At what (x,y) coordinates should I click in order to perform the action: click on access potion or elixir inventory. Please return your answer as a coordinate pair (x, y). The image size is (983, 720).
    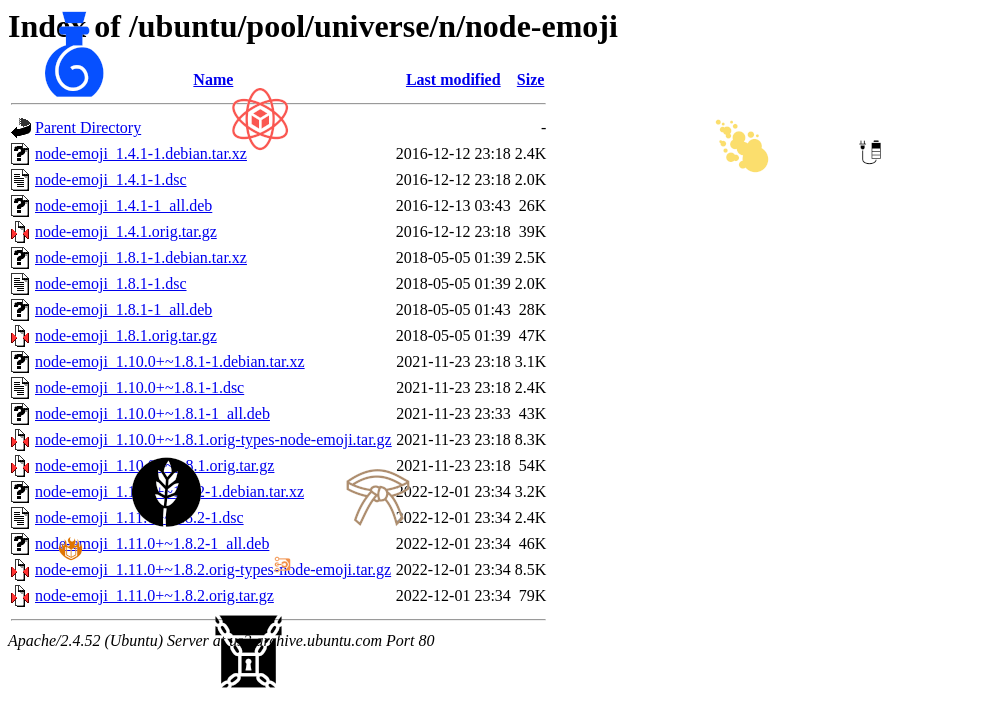
    Looking at the image, I should click on (74, 54).